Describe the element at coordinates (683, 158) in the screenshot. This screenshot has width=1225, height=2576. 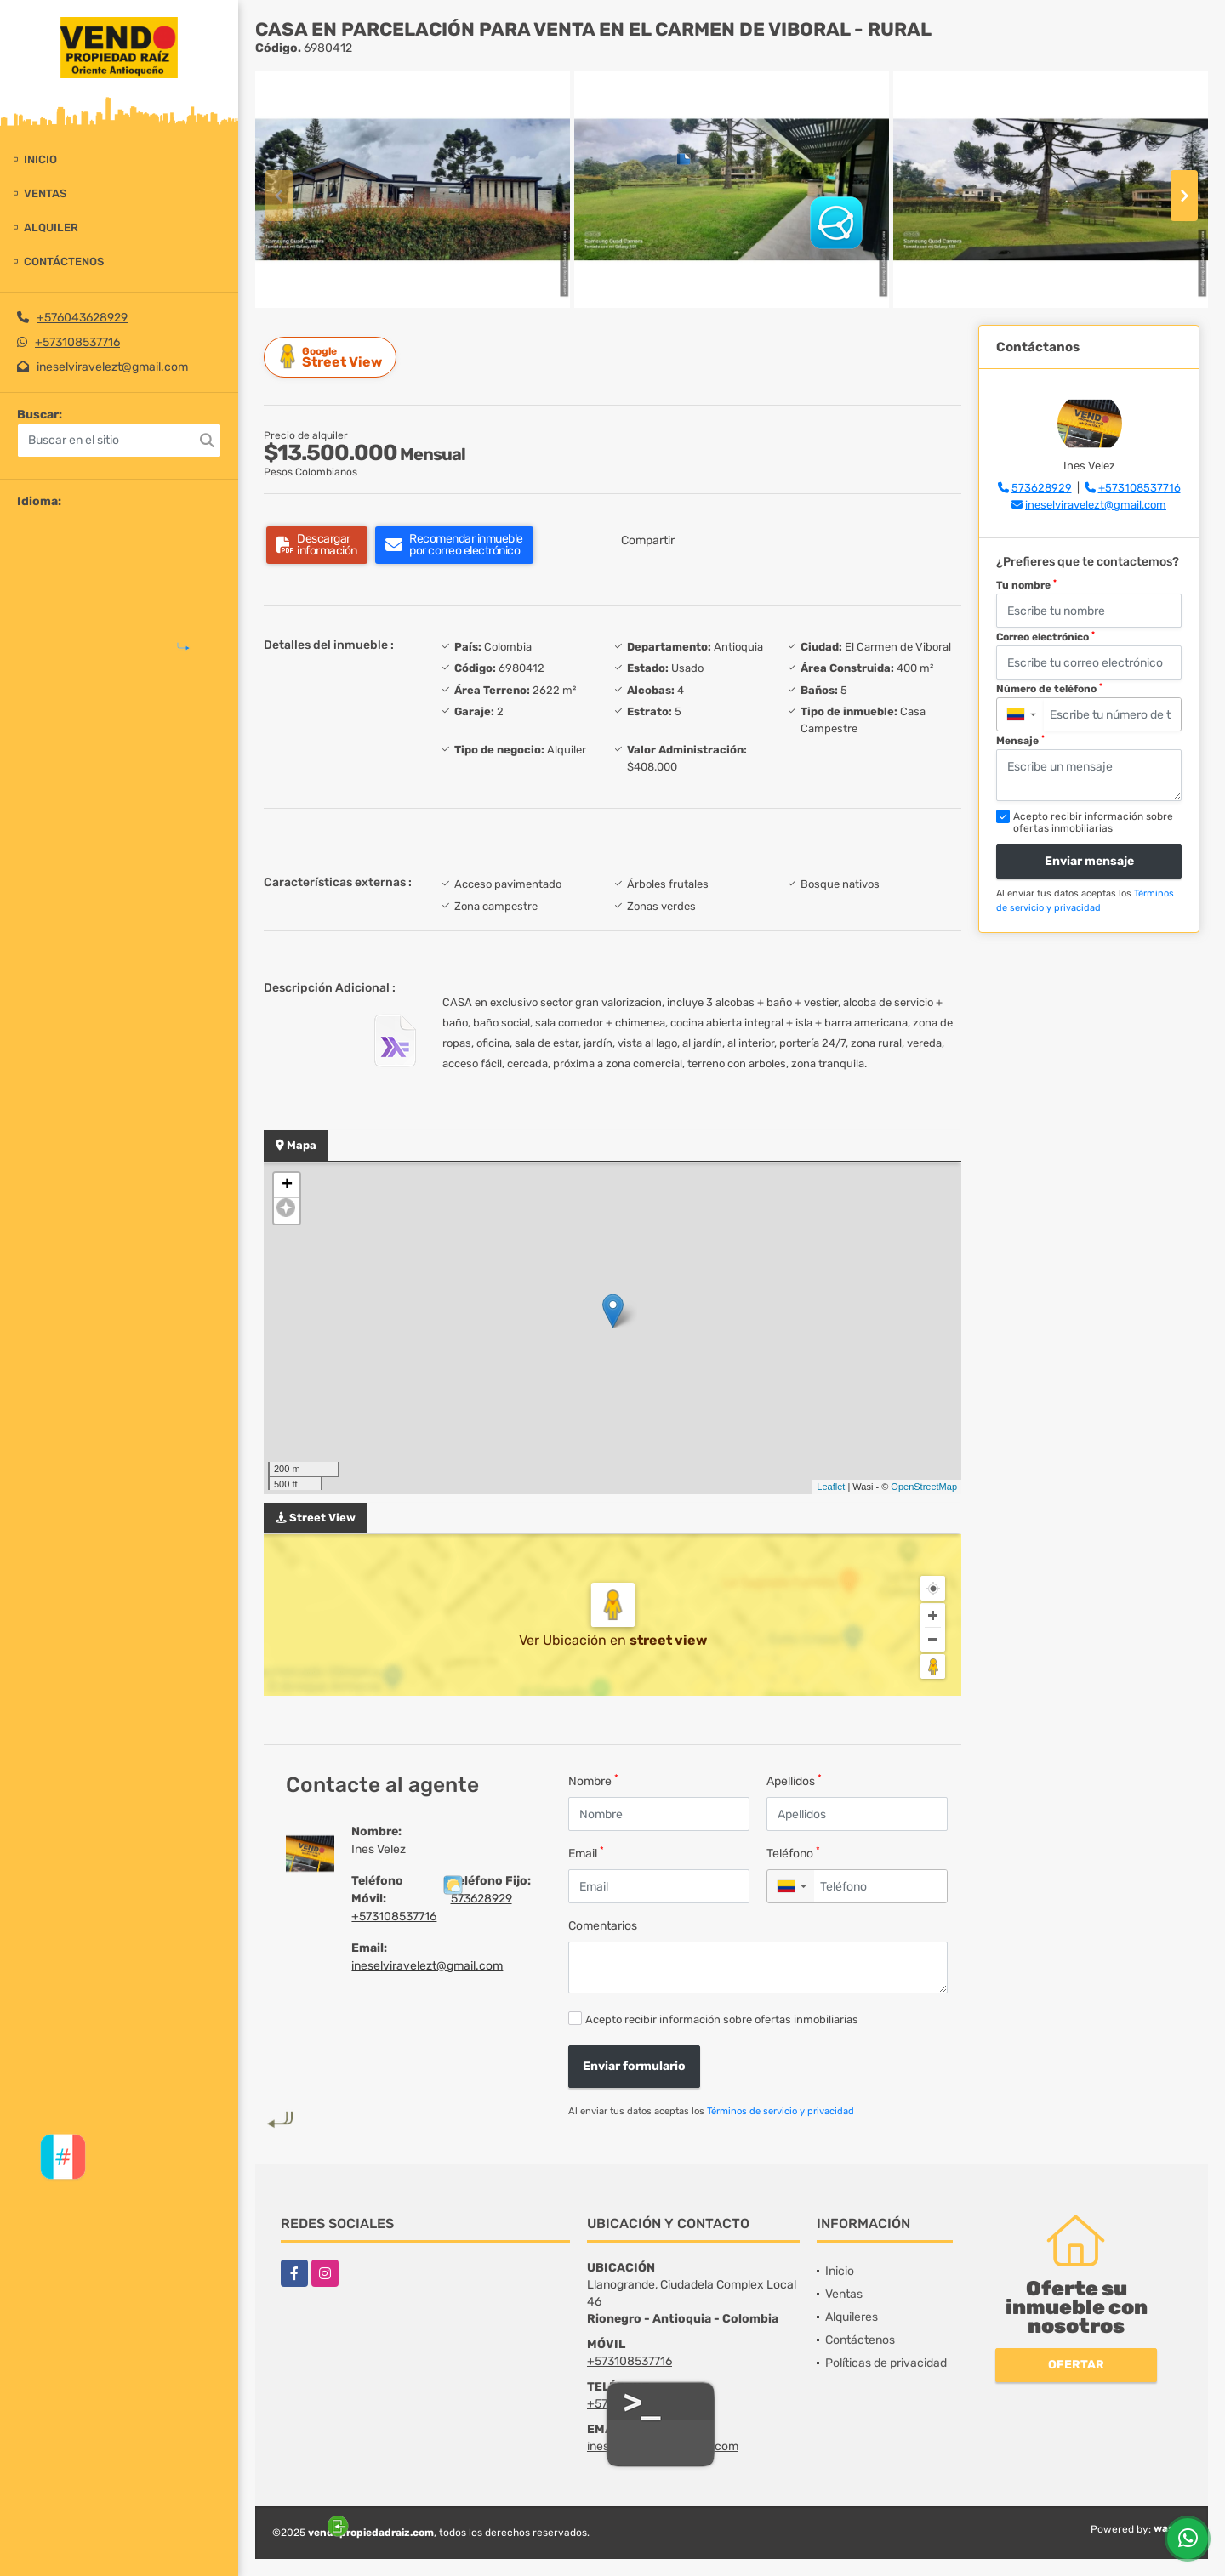
I see `change desktop wallpaper settings` at that location.